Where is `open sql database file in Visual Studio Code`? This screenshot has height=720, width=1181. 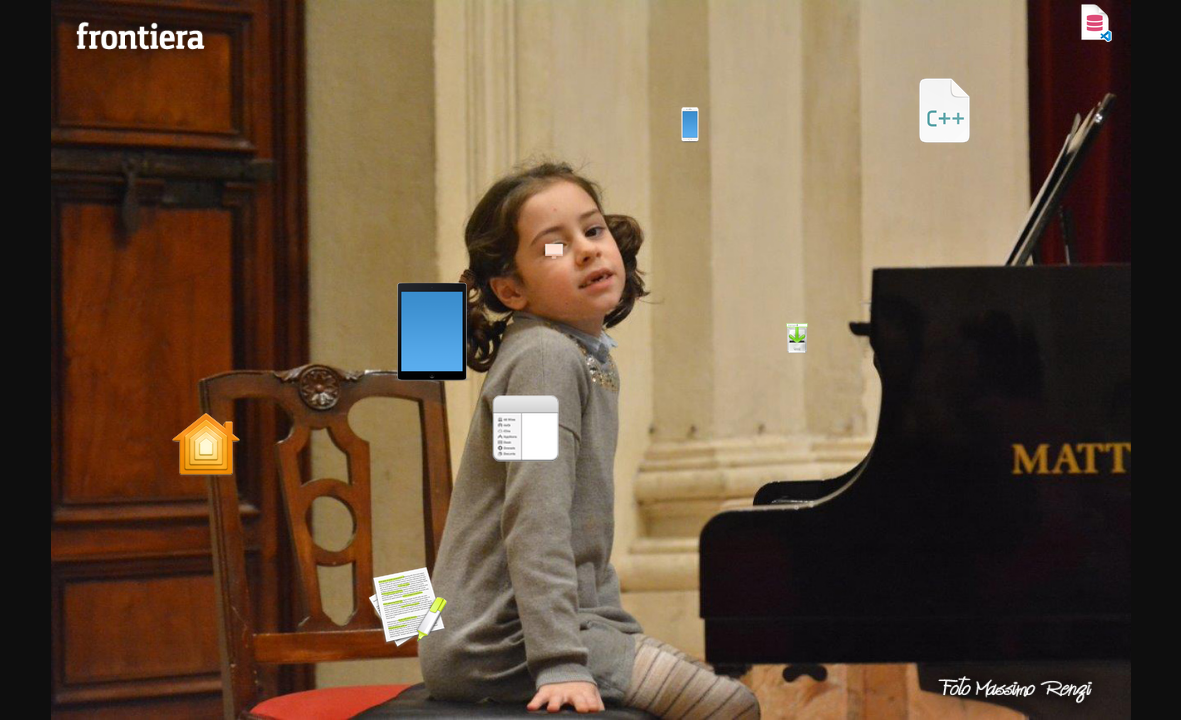
open sql database file in Visual Studio Code is located at coordinates (1095, 23).